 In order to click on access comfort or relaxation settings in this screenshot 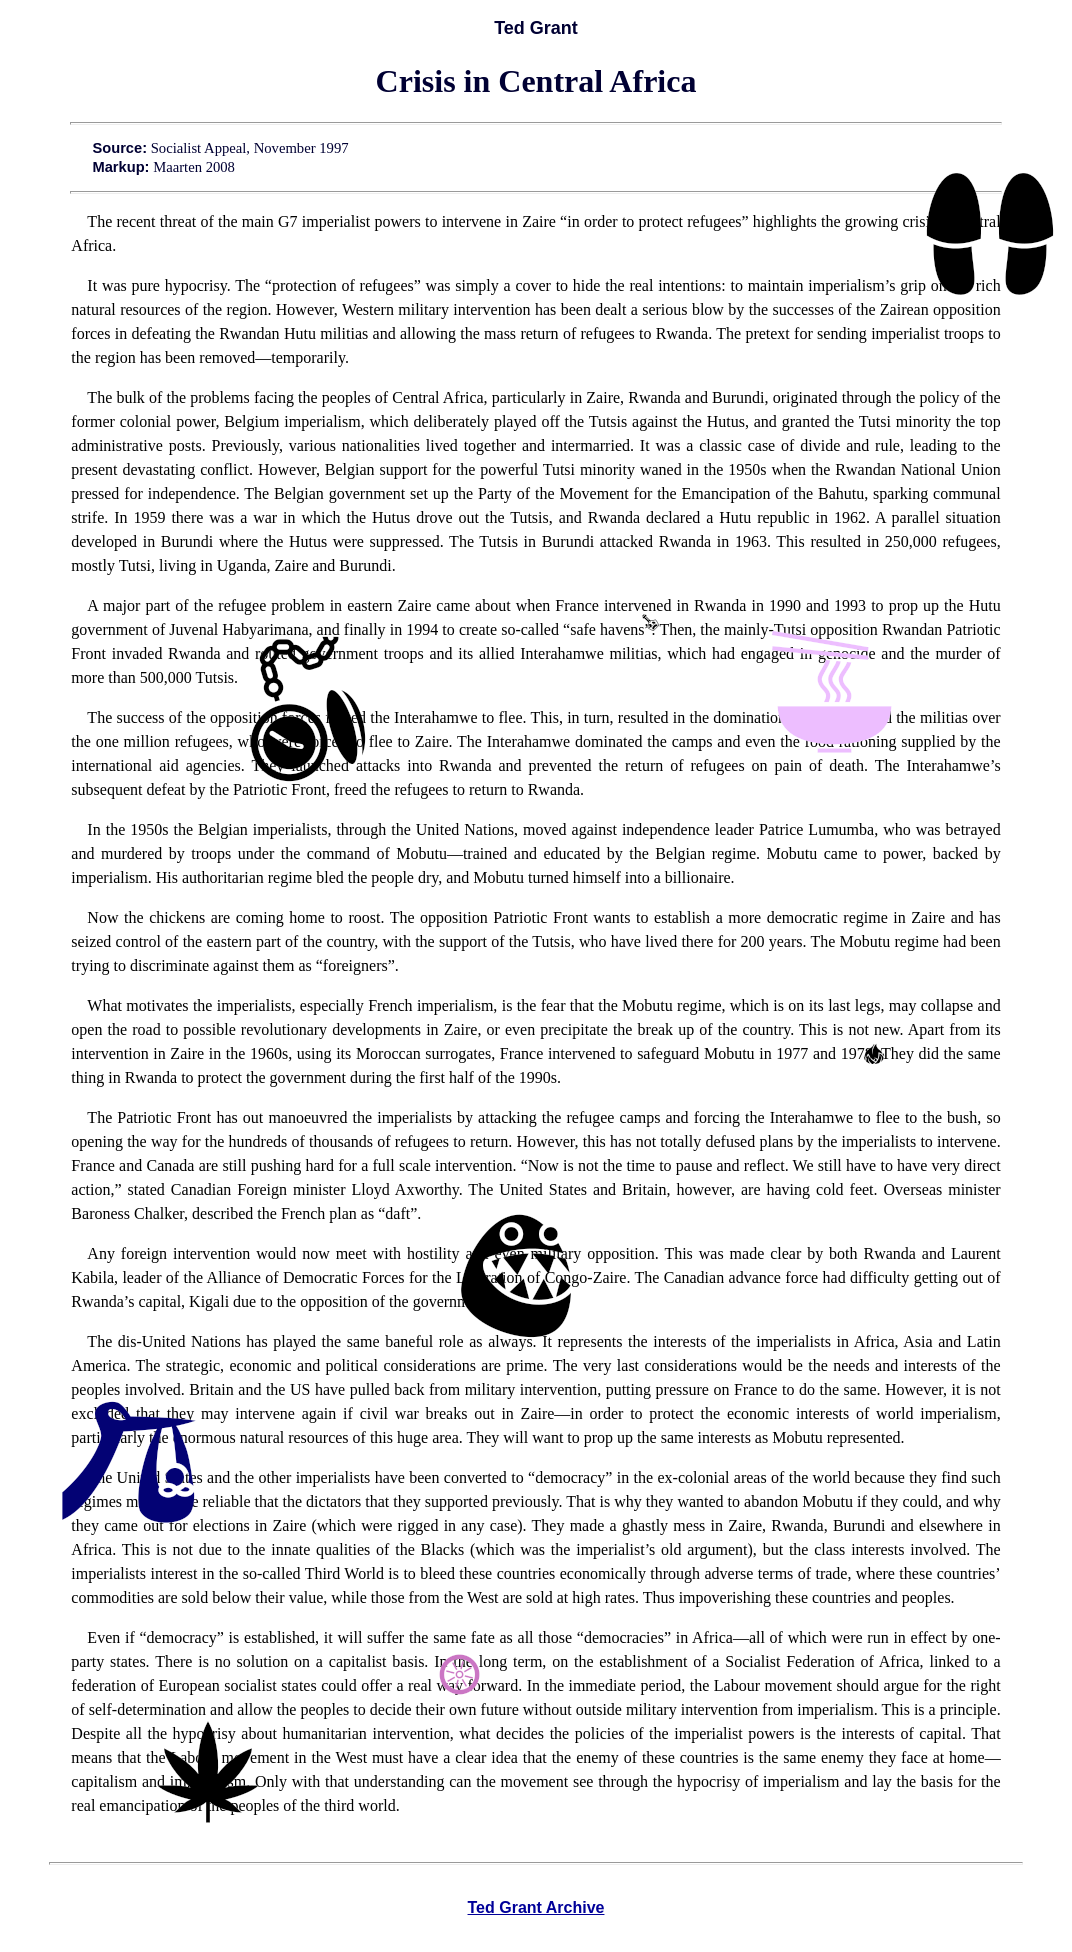, I will do `click(990, 232)`.